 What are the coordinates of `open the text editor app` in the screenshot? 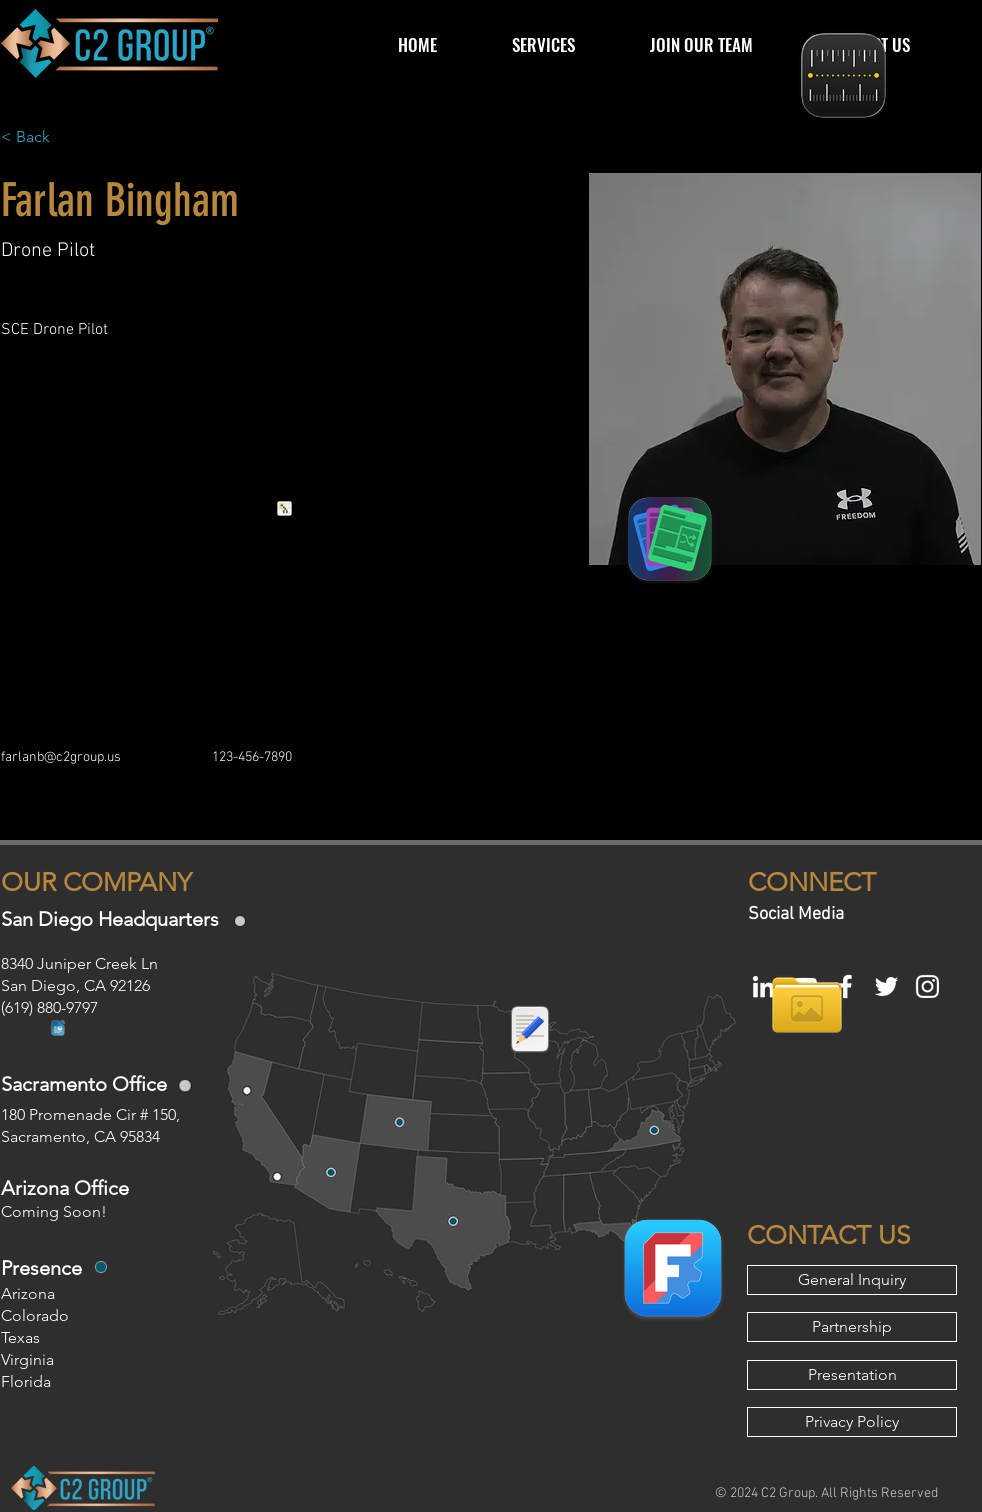 It's located at (530, 1029).